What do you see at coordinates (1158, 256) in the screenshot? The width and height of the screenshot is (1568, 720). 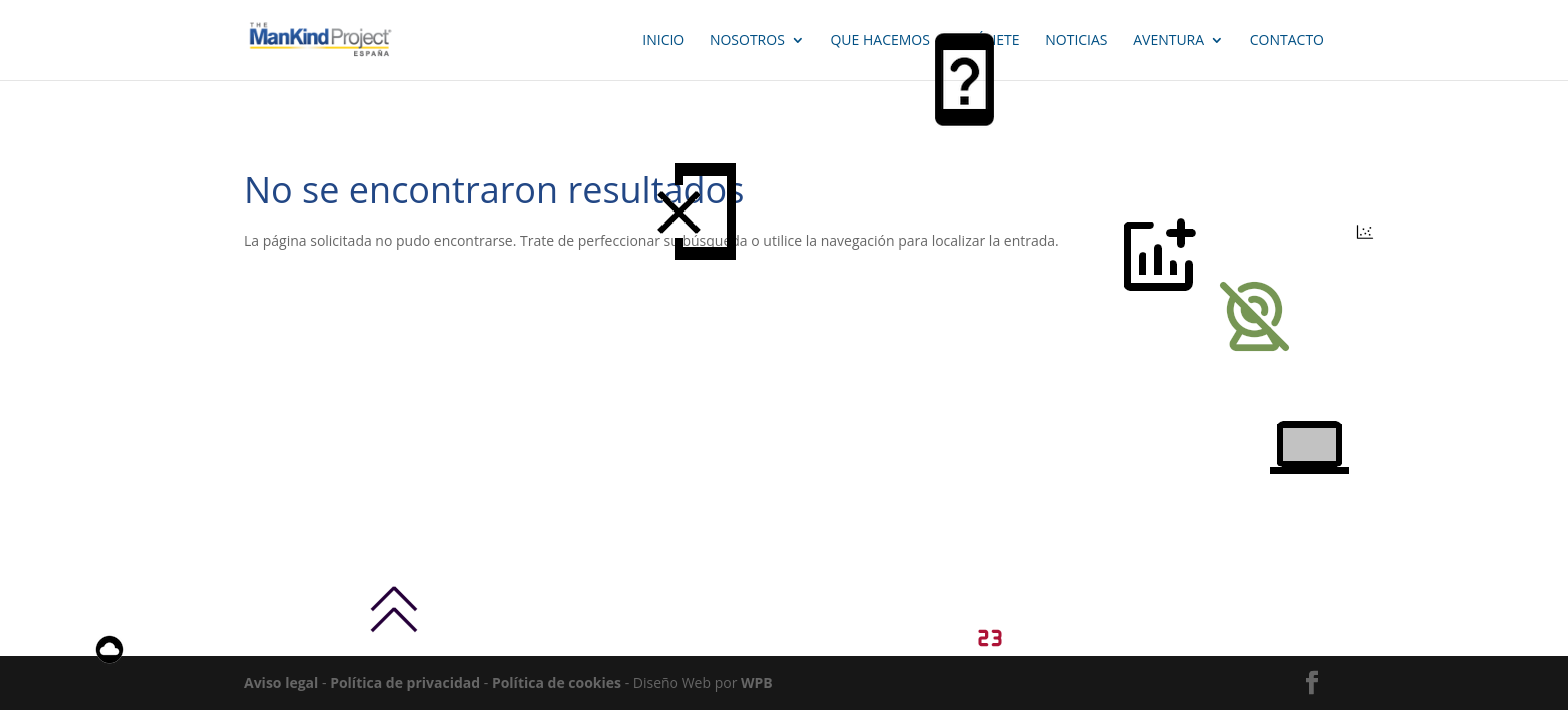 I see `add a new chart or graph` at bounding box center [1158, 256].